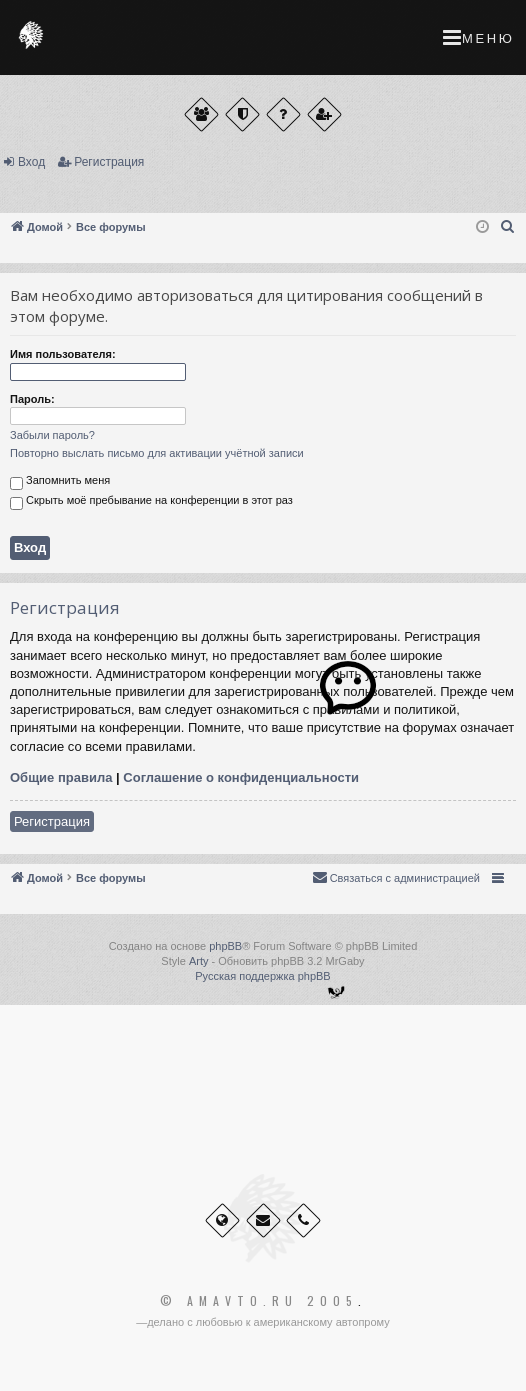 Image resolution: width=526 pixels, height=1391 pixels. Describe the element at coordinates (336, 992) in the screenshot. I see `visit the LLVM compiler infrastructure project website` at that location.